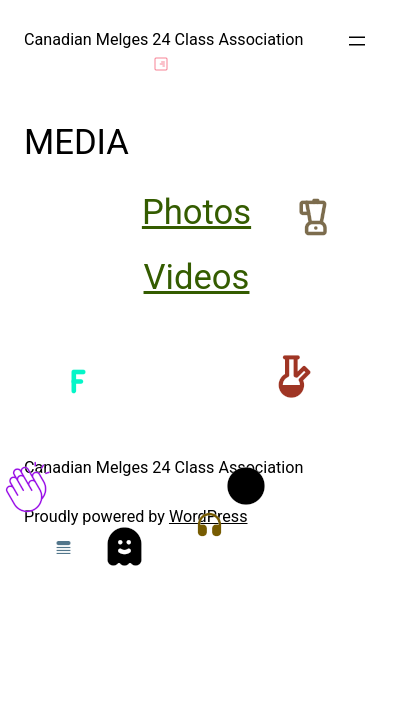 This screenshot has height=720, width=393. I want to click on indicates a Facebook shortcut or link, so click(78, 381).